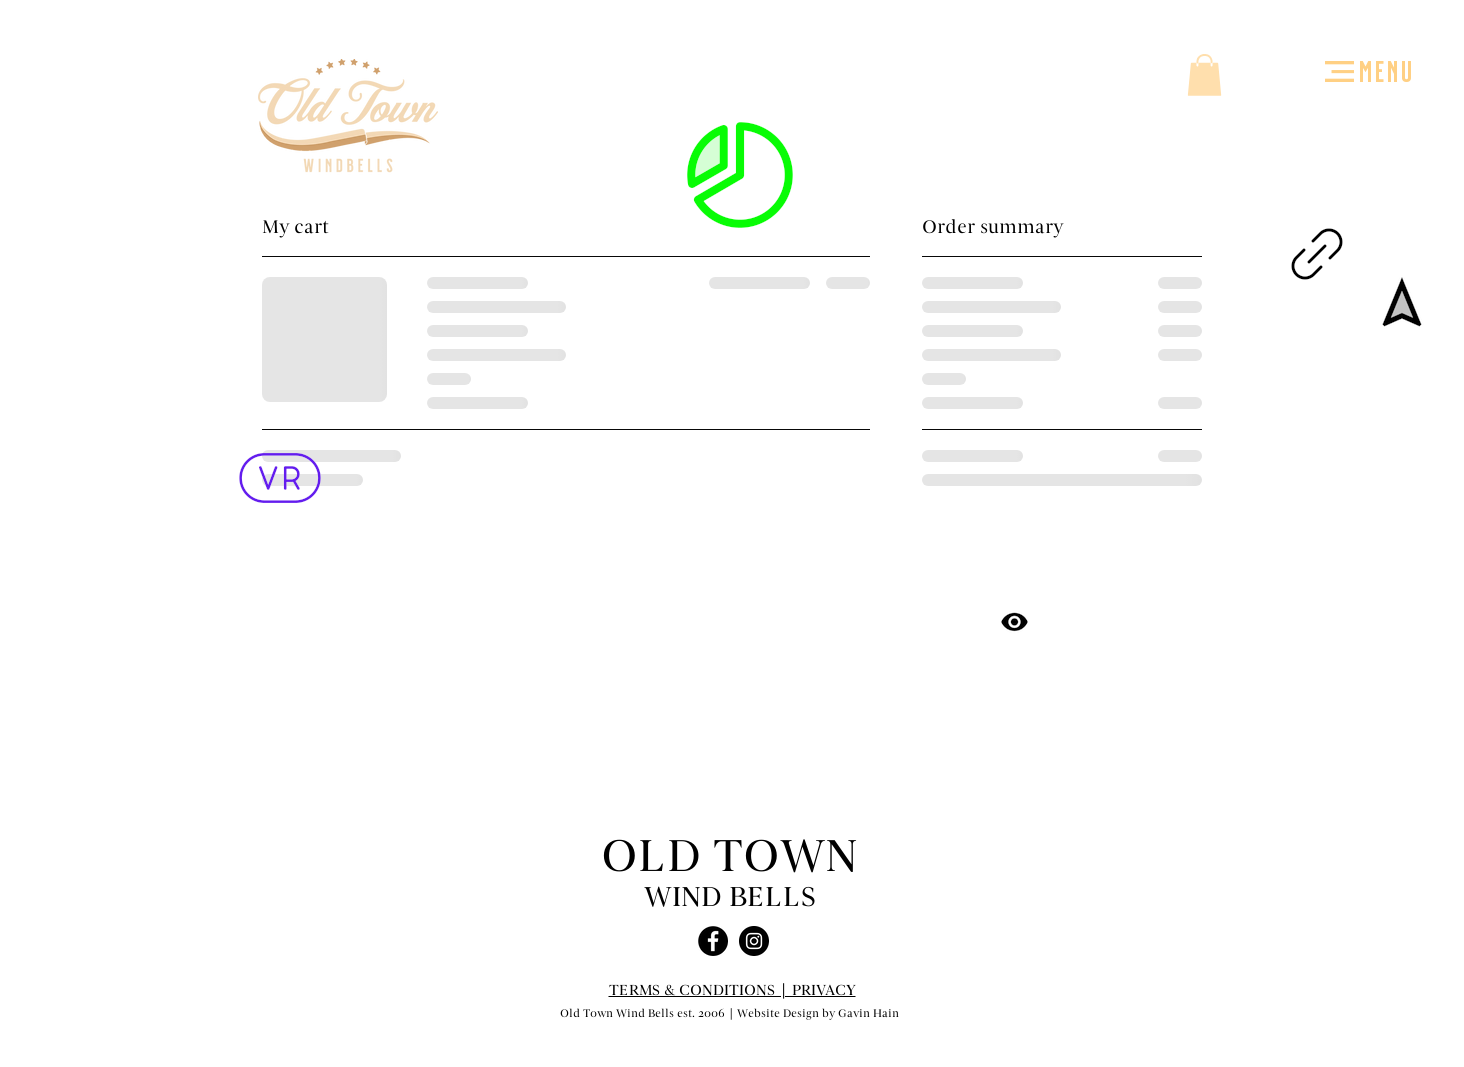 The image size is (1464, 1067). Describe the element at coordinates (1014, 622) in the screenshot. I see `toggle visibility of an item or element` at that location.